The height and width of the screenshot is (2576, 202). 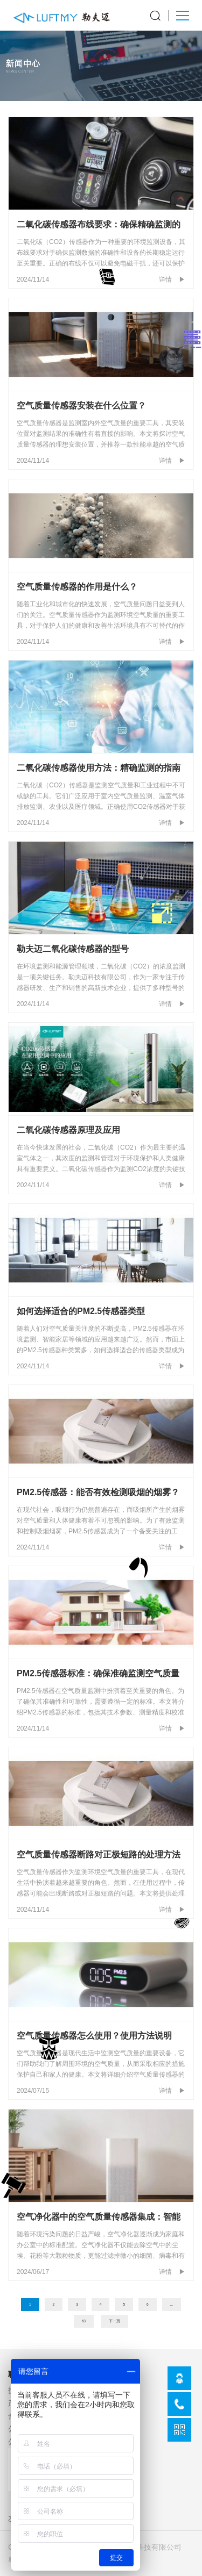 What do you see at coordinates (162, 913) in the screenshot?
I see `resize an element or window` at bounding box center [162, 913].